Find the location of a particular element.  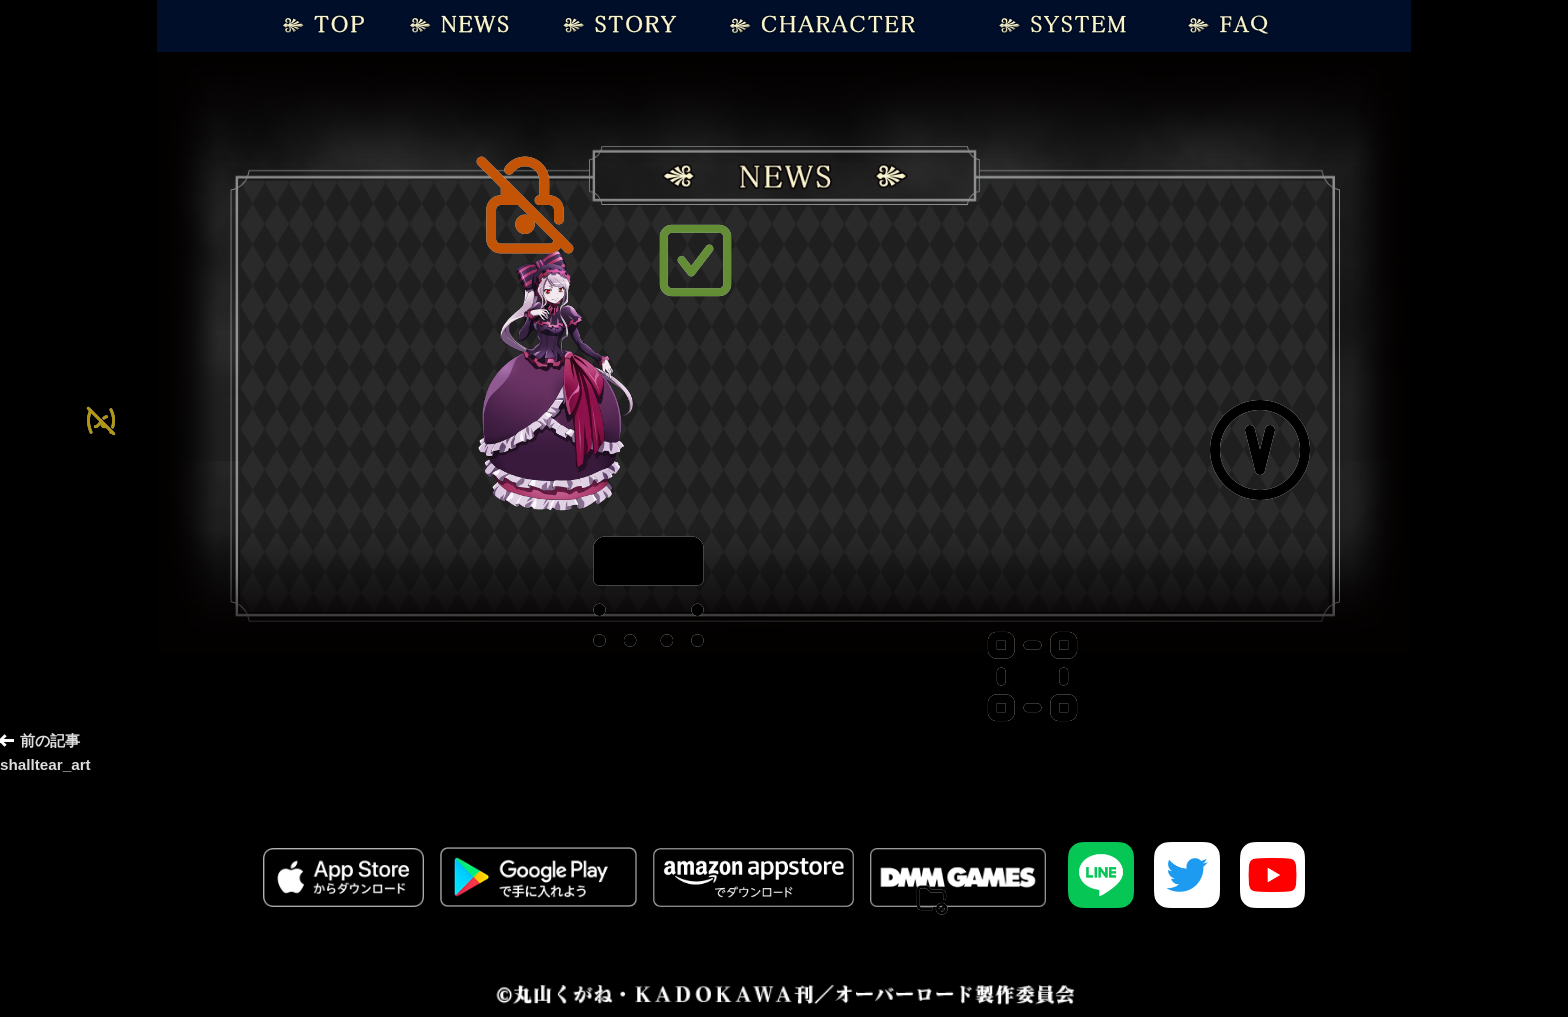

select or check an item in a list is located at coordinates (695, 260).